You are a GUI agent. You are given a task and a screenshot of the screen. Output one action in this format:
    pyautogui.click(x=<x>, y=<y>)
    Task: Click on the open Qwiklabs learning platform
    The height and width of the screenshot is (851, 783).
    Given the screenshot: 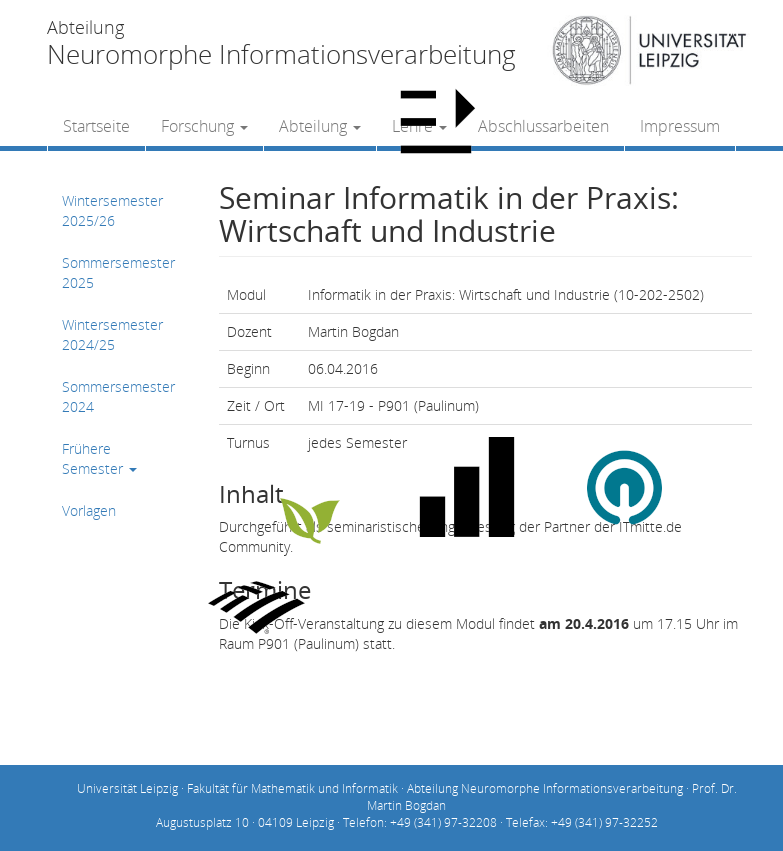 What is the action you would take?
    pyautogui.click(x=624, y=487)
    